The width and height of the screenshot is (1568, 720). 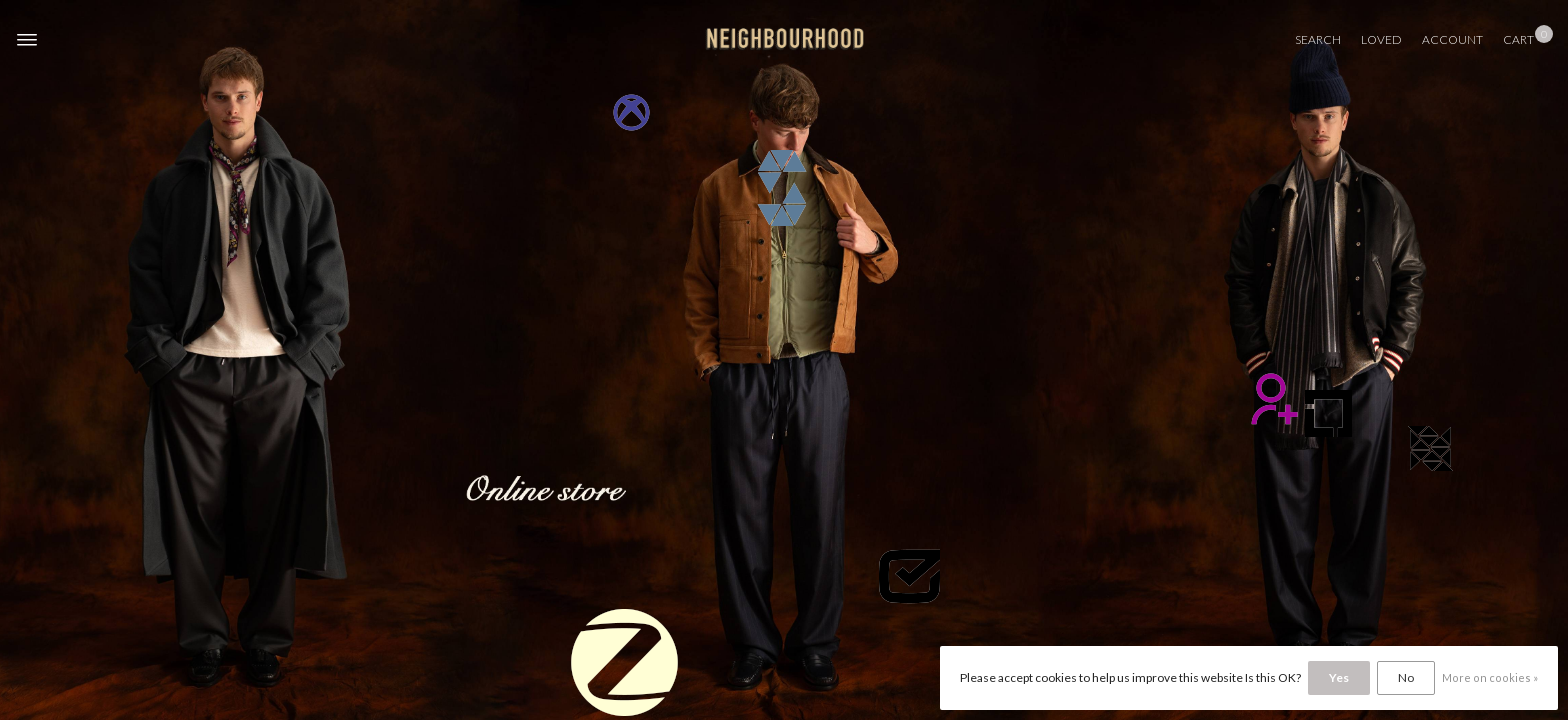 I want to click on helpdesk logo - customer support platform, so click(x=909, y=576).